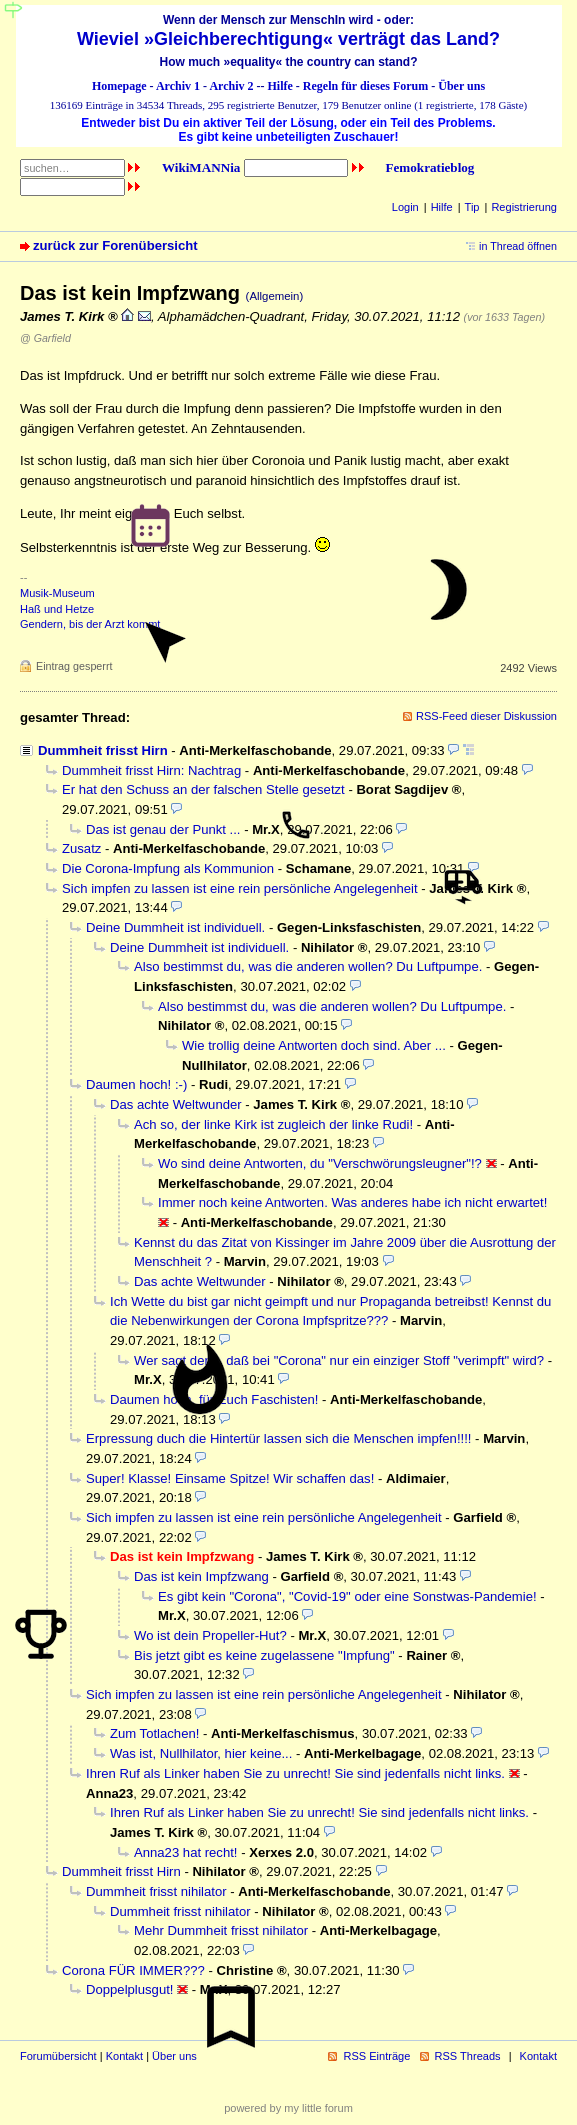  I want to click on bookmark this item, so click(231, 2017).